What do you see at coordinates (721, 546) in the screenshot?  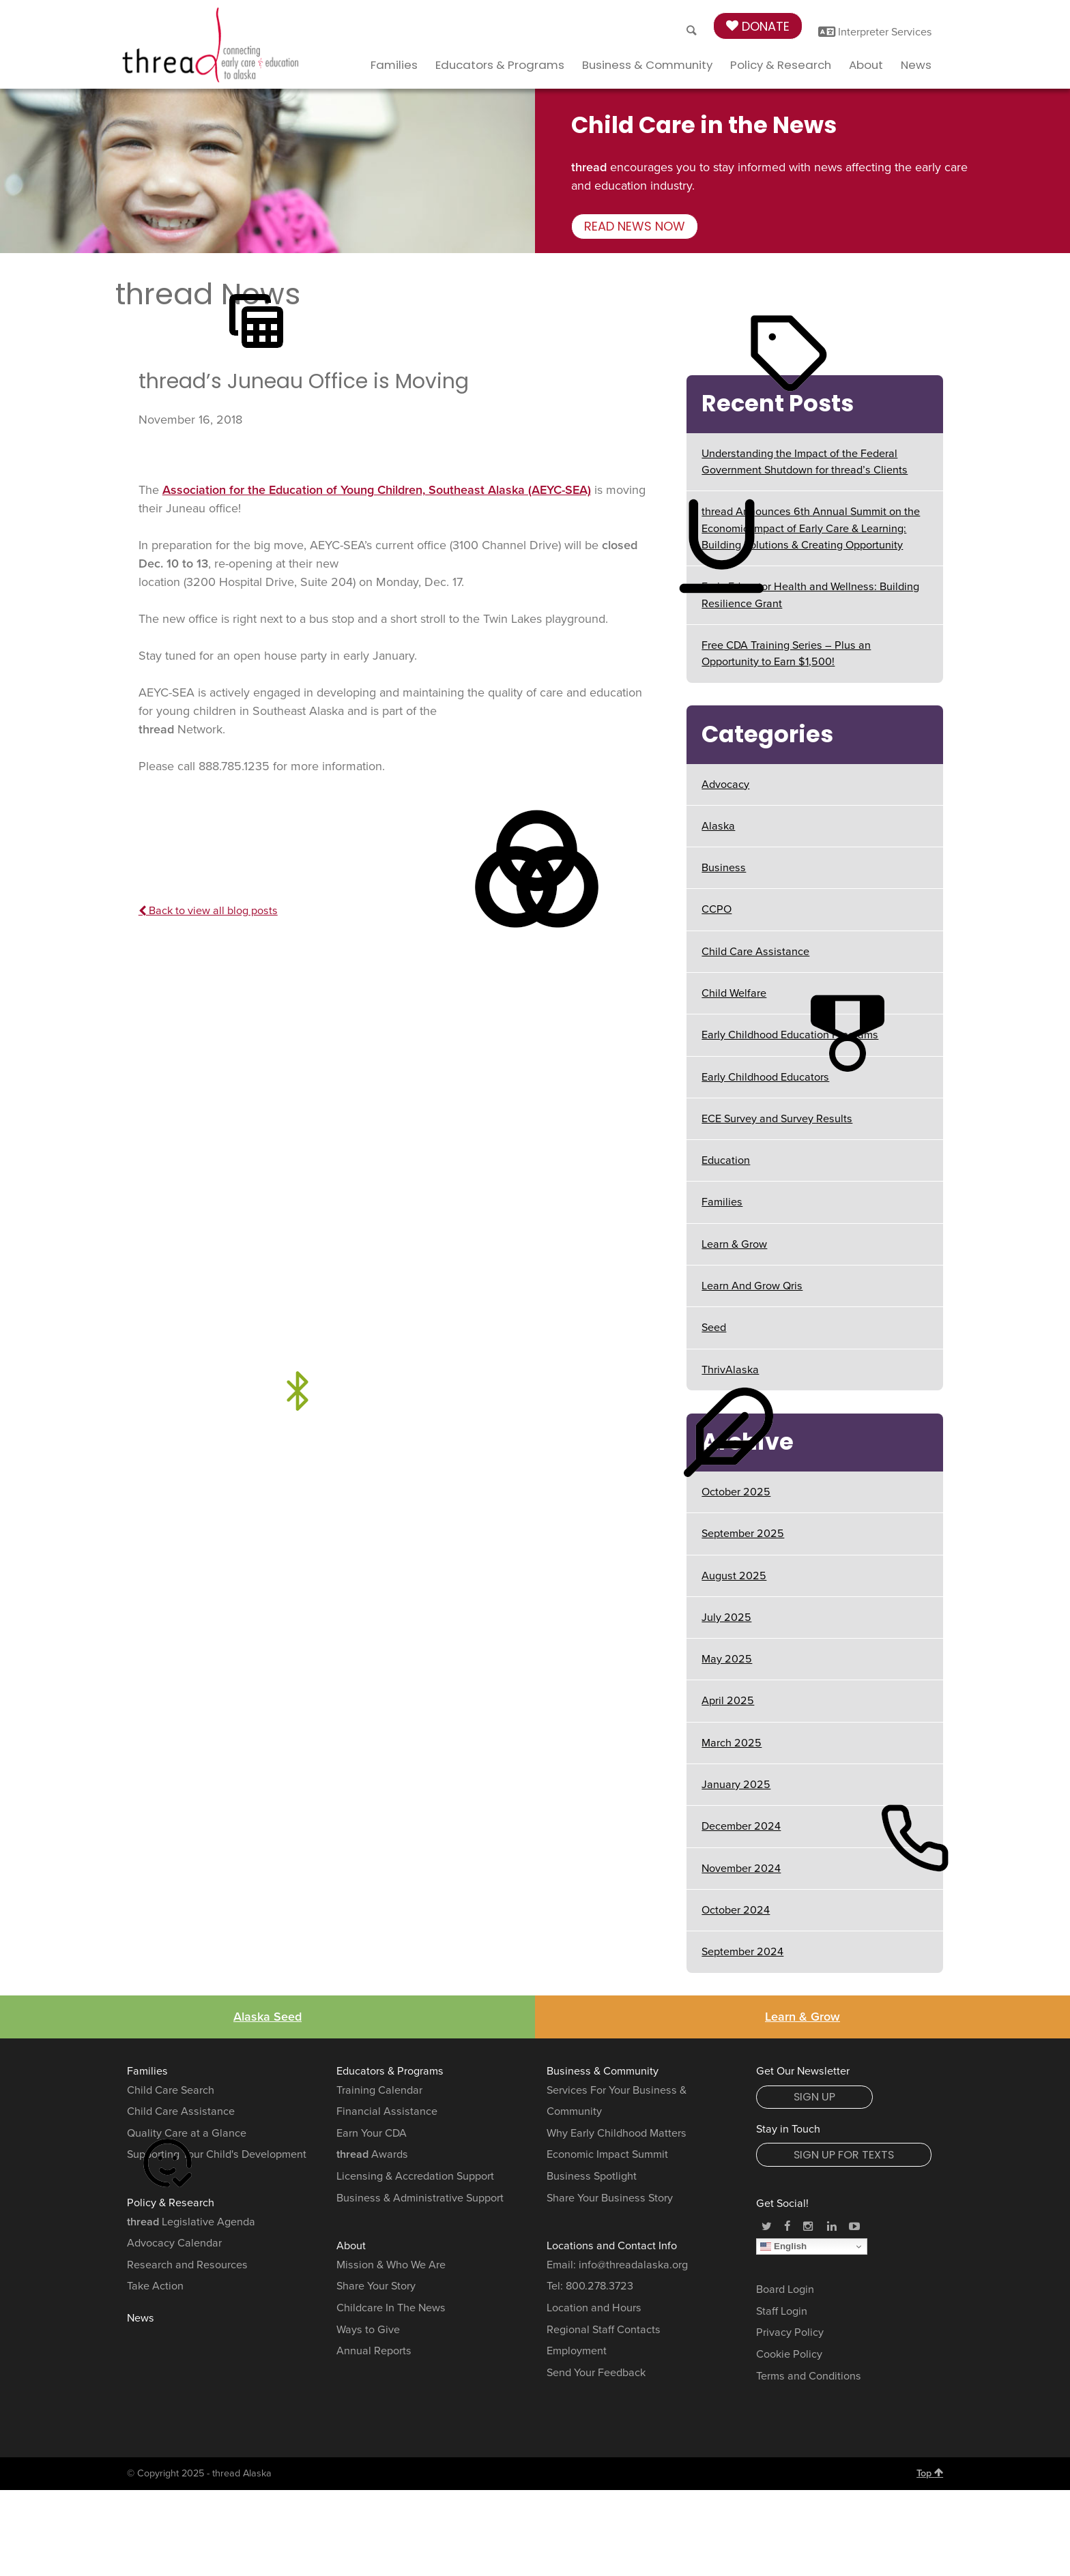 I see `apply underline formatting to selected text` at bounding box center [721, 546].